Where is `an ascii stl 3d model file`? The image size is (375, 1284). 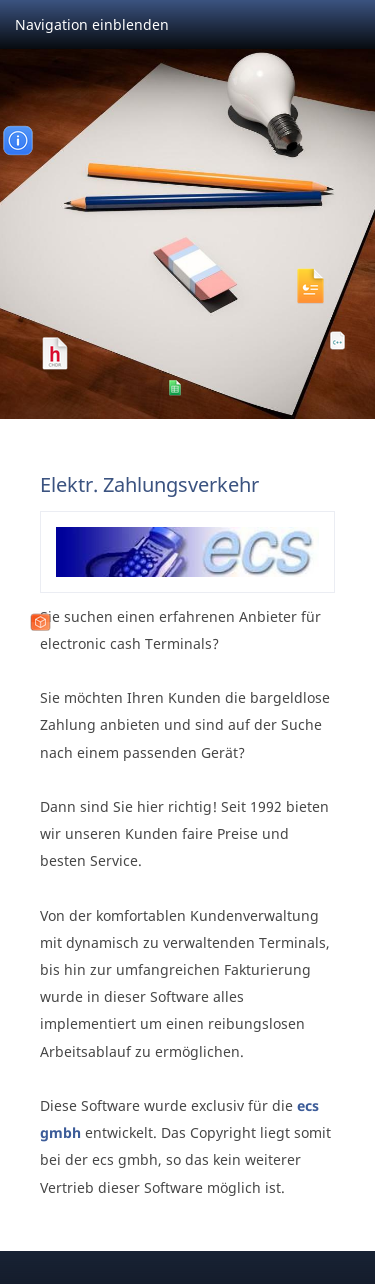 an ascii stl 3d model file is located at coordinates (40, 621).